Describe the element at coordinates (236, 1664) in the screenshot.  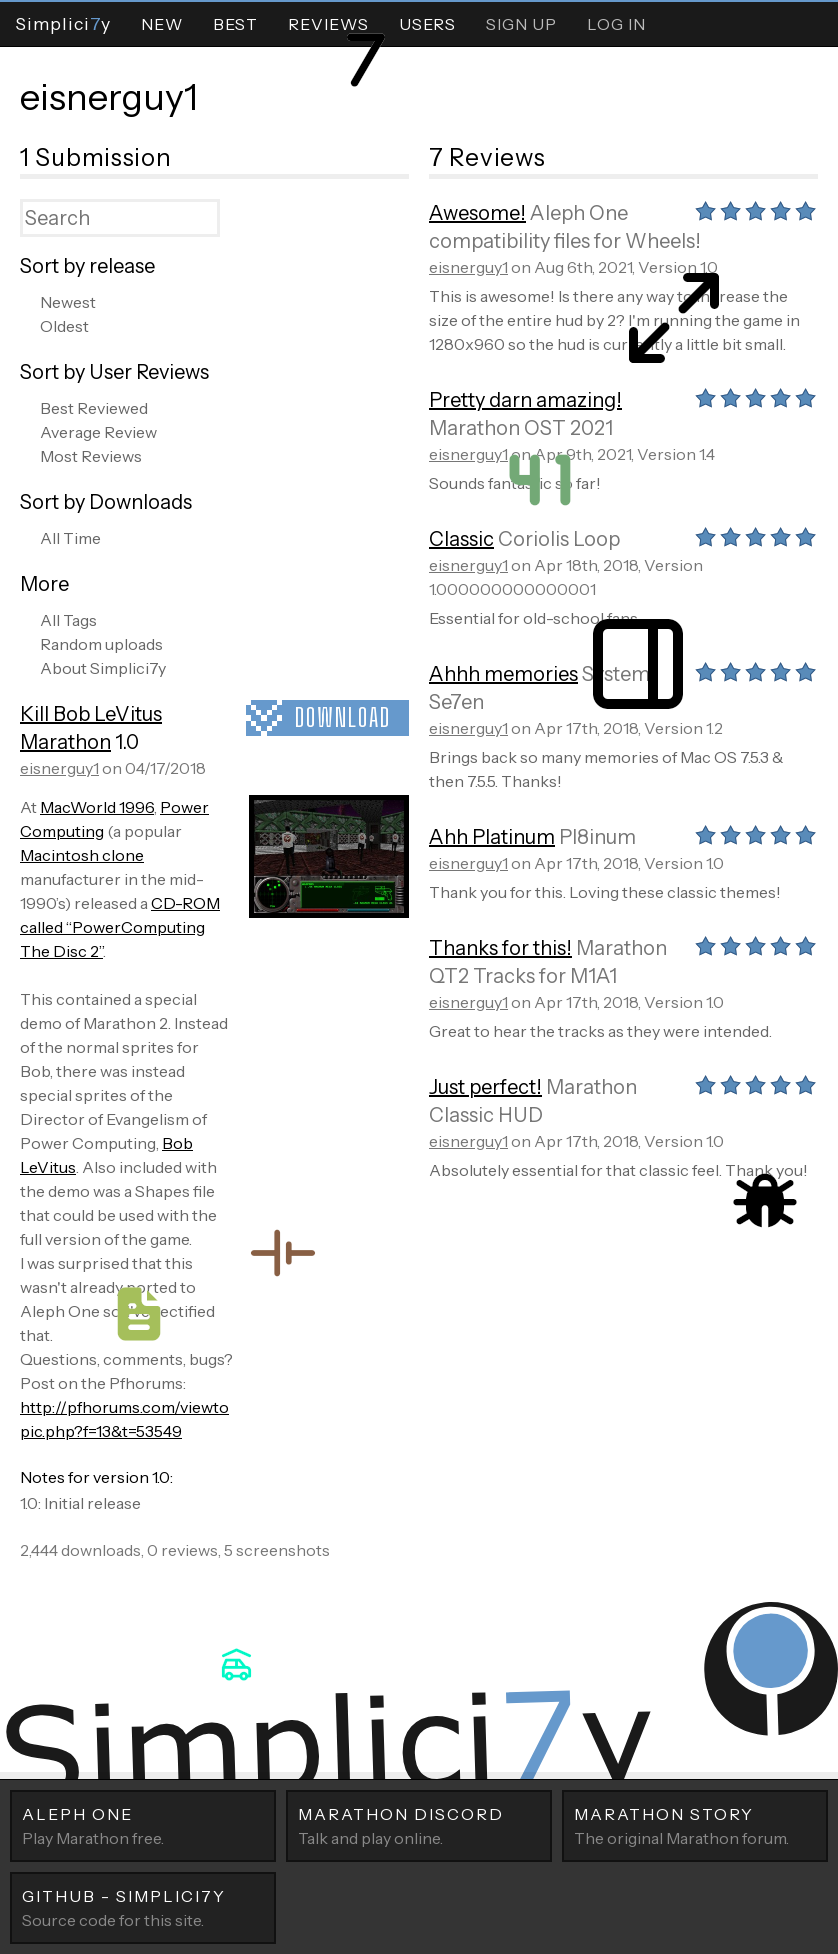
I see `access garage or parking location` at that location.